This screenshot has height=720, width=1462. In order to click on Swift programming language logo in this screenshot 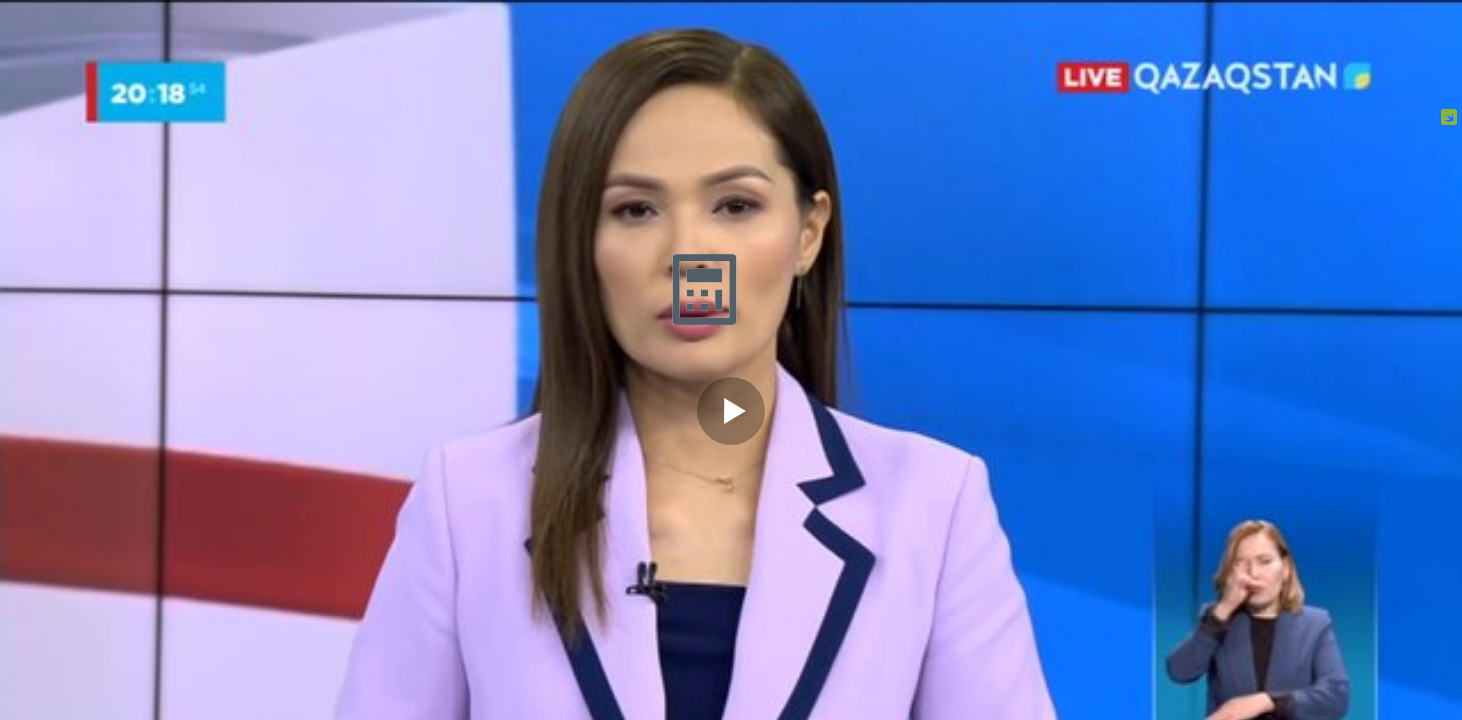, I will do `click(1449, 117)`.